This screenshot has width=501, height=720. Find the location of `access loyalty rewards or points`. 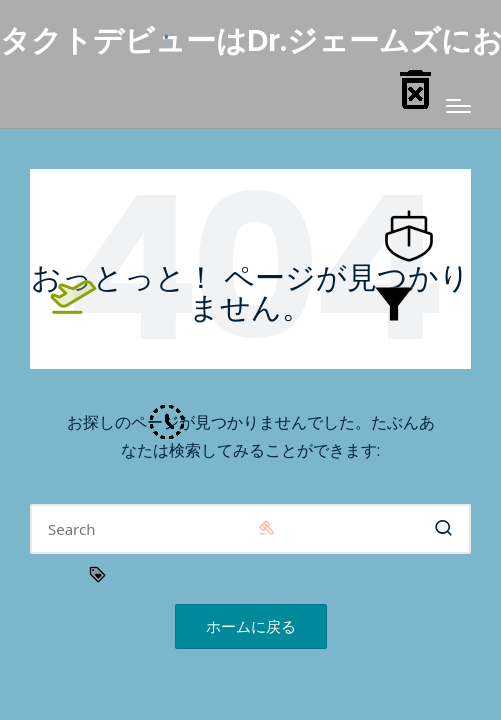

access loyalty rewards or points is located at coordinates (97, 574).